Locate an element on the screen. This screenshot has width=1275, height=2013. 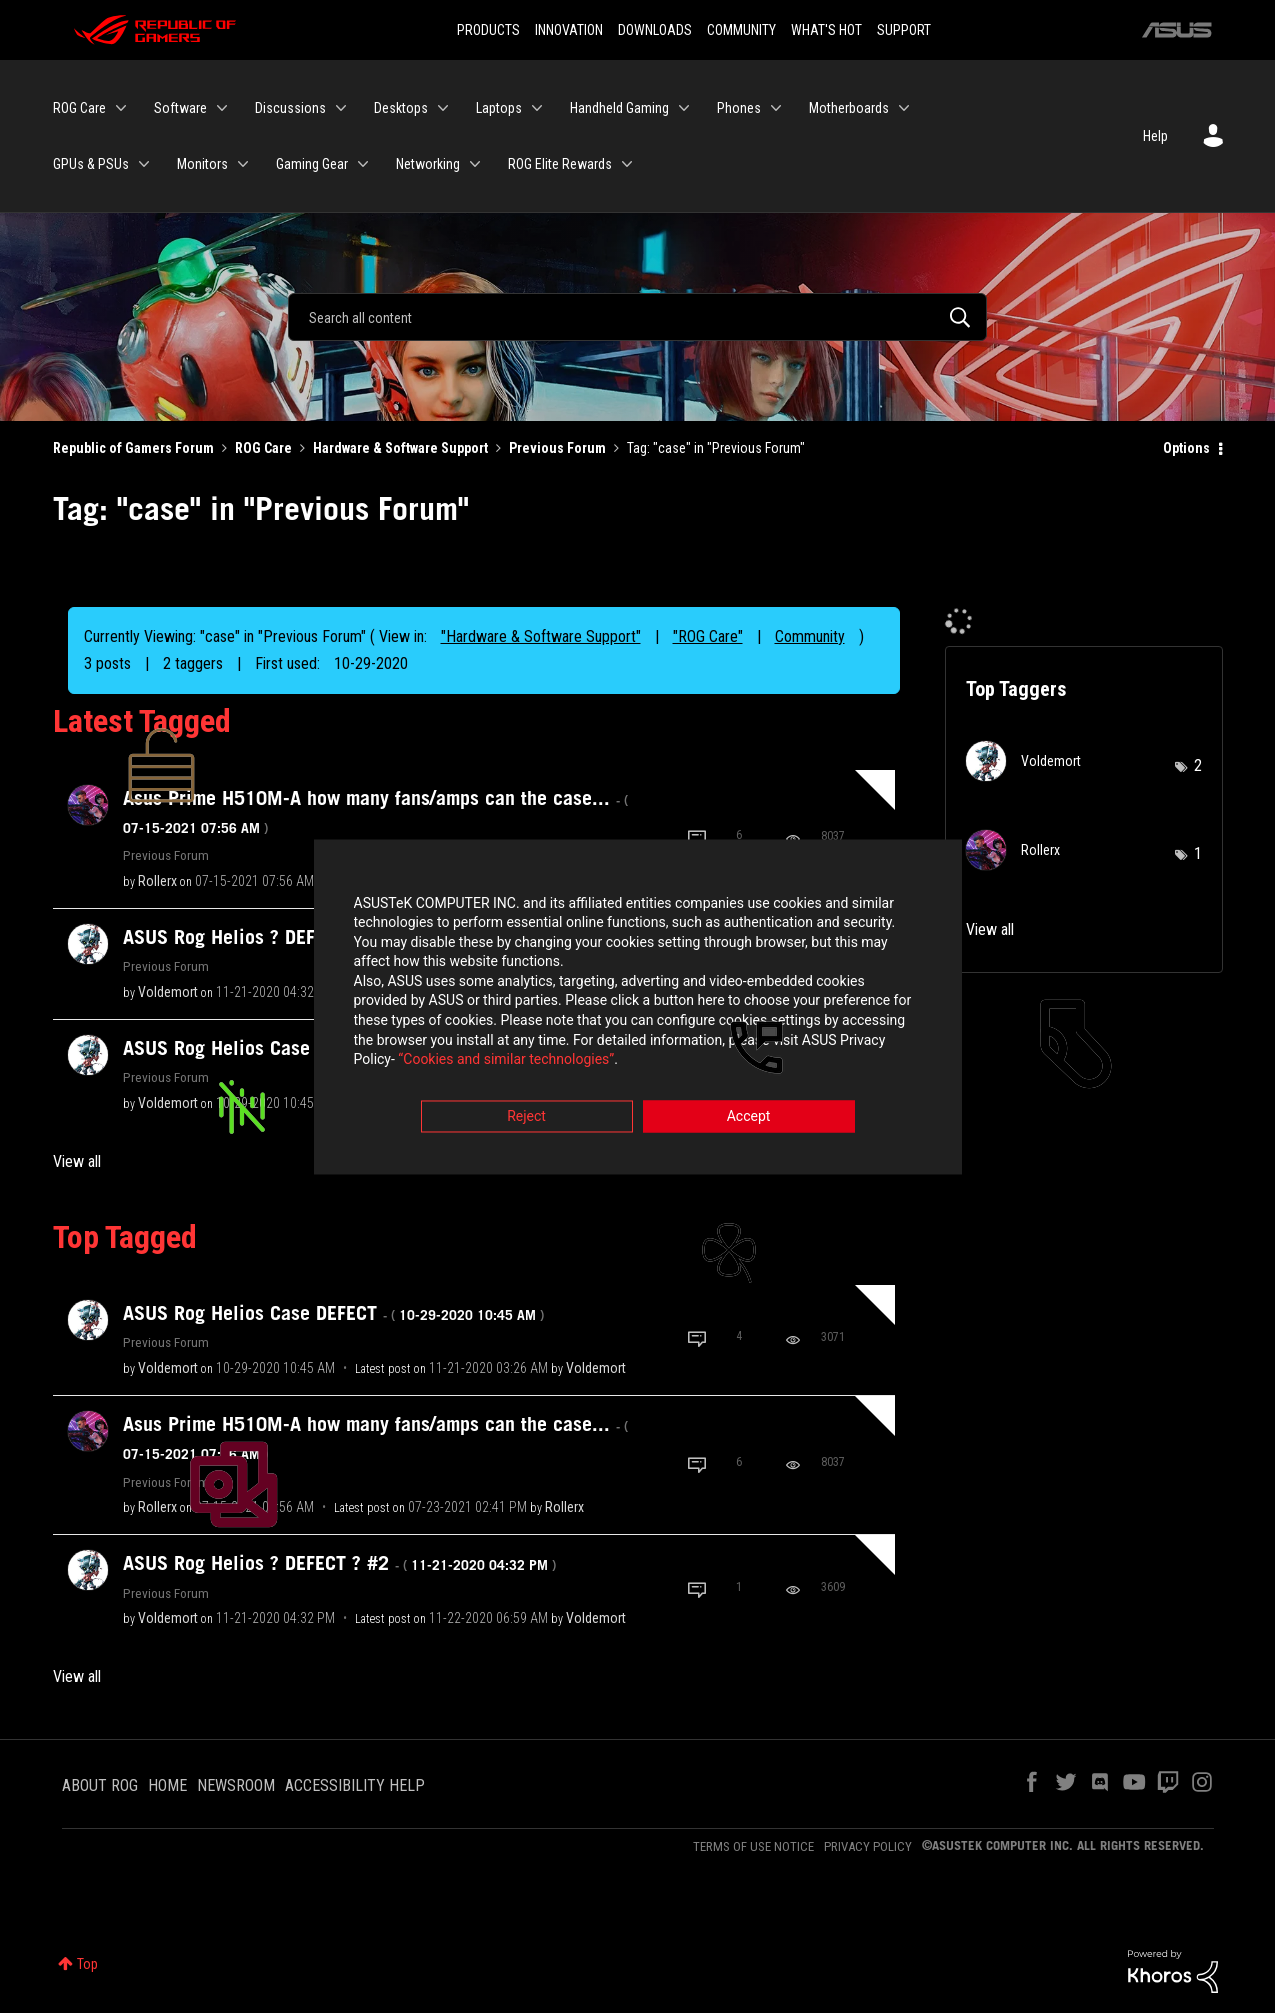
mute or disable audio input is located at coordinates (242, 1107).